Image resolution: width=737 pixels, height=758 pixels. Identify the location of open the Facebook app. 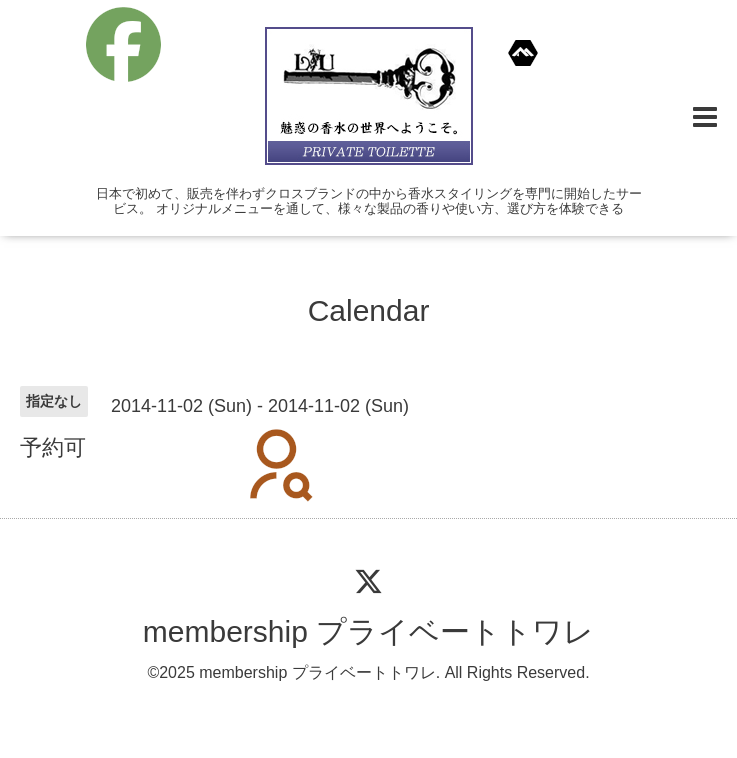
(123, 44).